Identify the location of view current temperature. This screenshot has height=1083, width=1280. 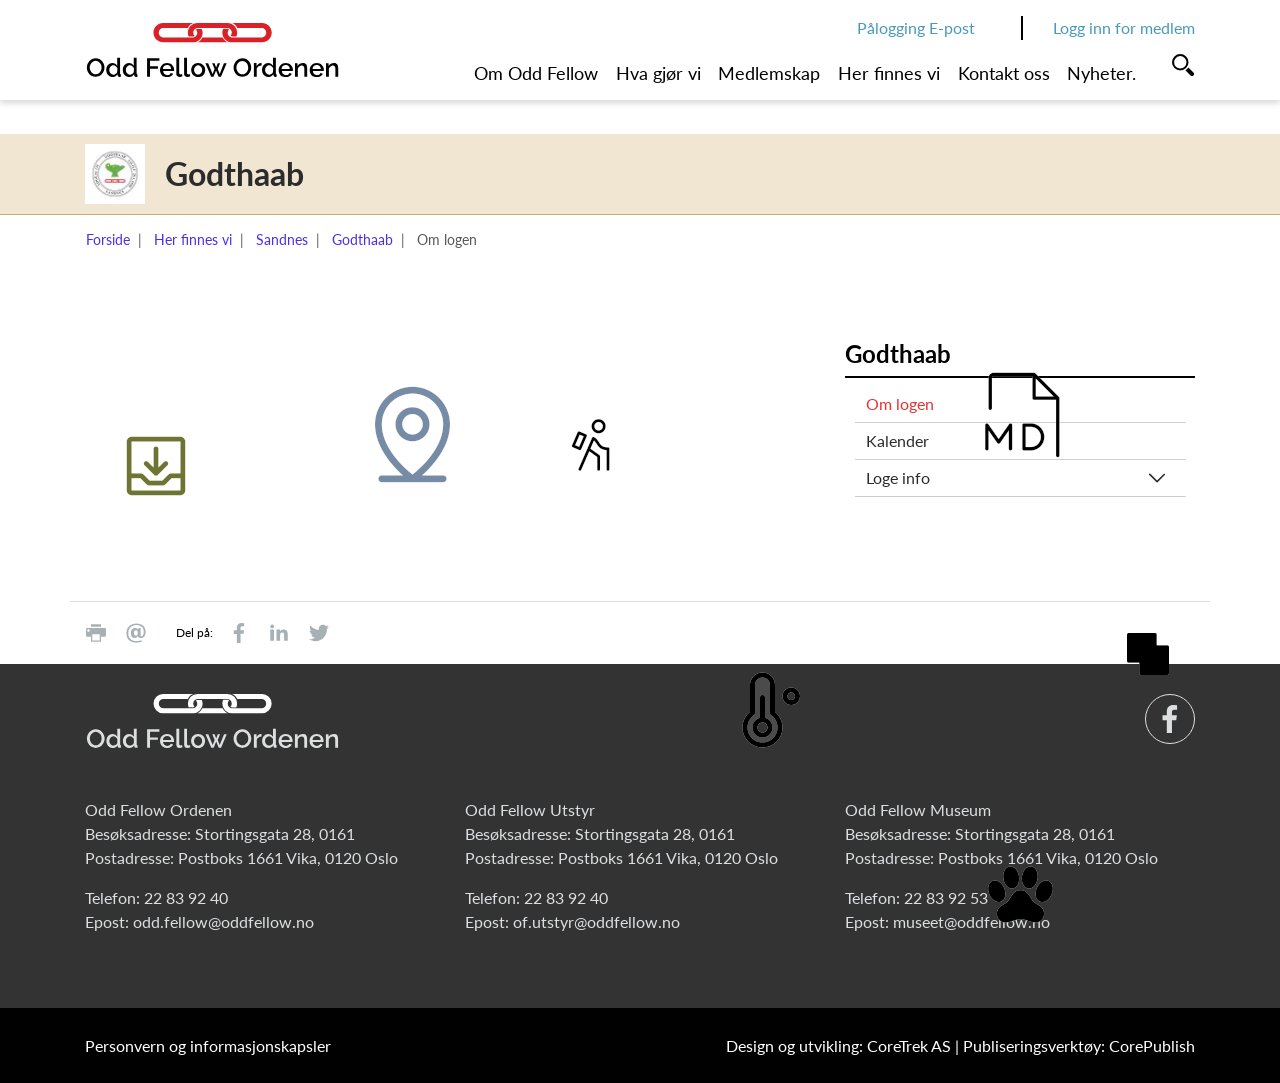
(765, 710).